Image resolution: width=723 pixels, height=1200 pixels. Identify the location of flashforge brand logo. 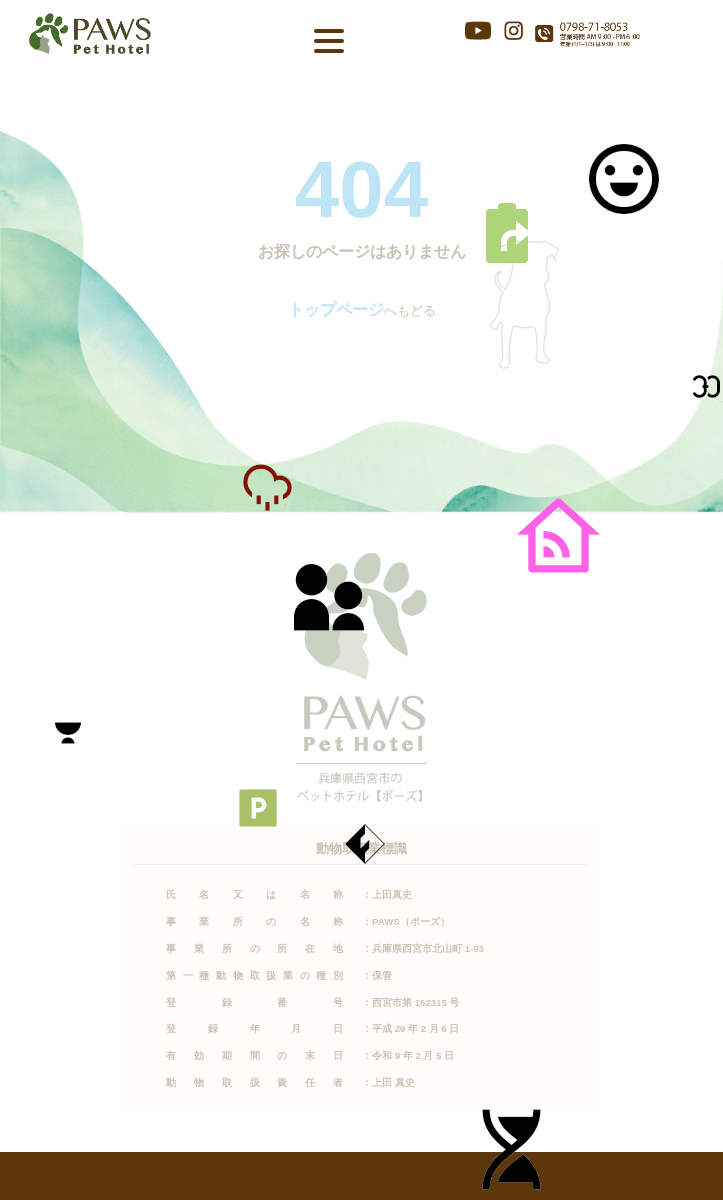
(365, 844).